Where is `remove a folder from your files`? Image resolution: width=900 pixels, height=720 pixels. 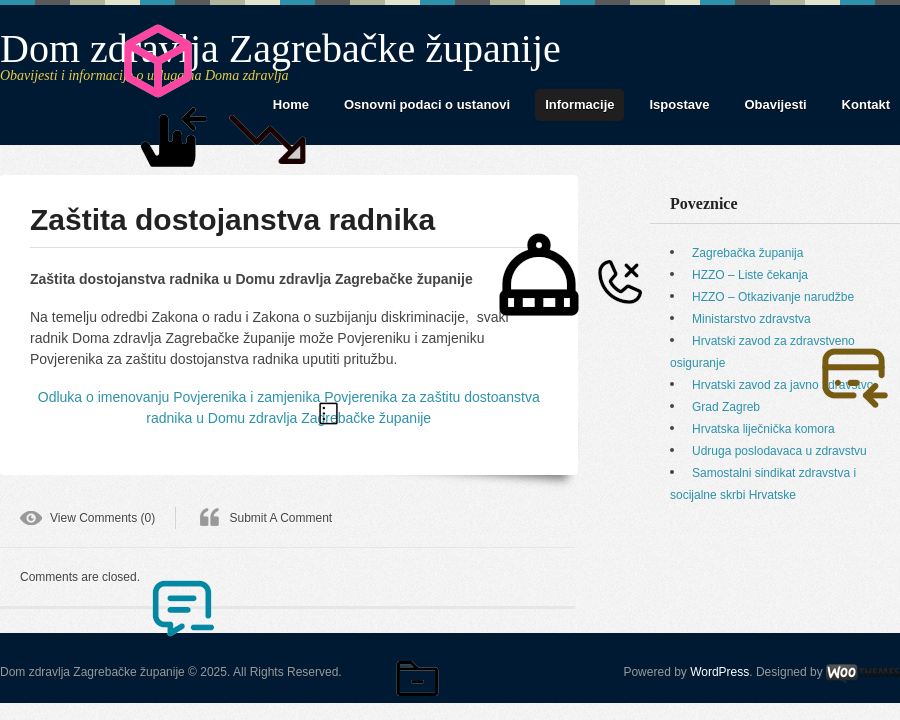 remove a folder from your files is located at coordinates (417, 678).